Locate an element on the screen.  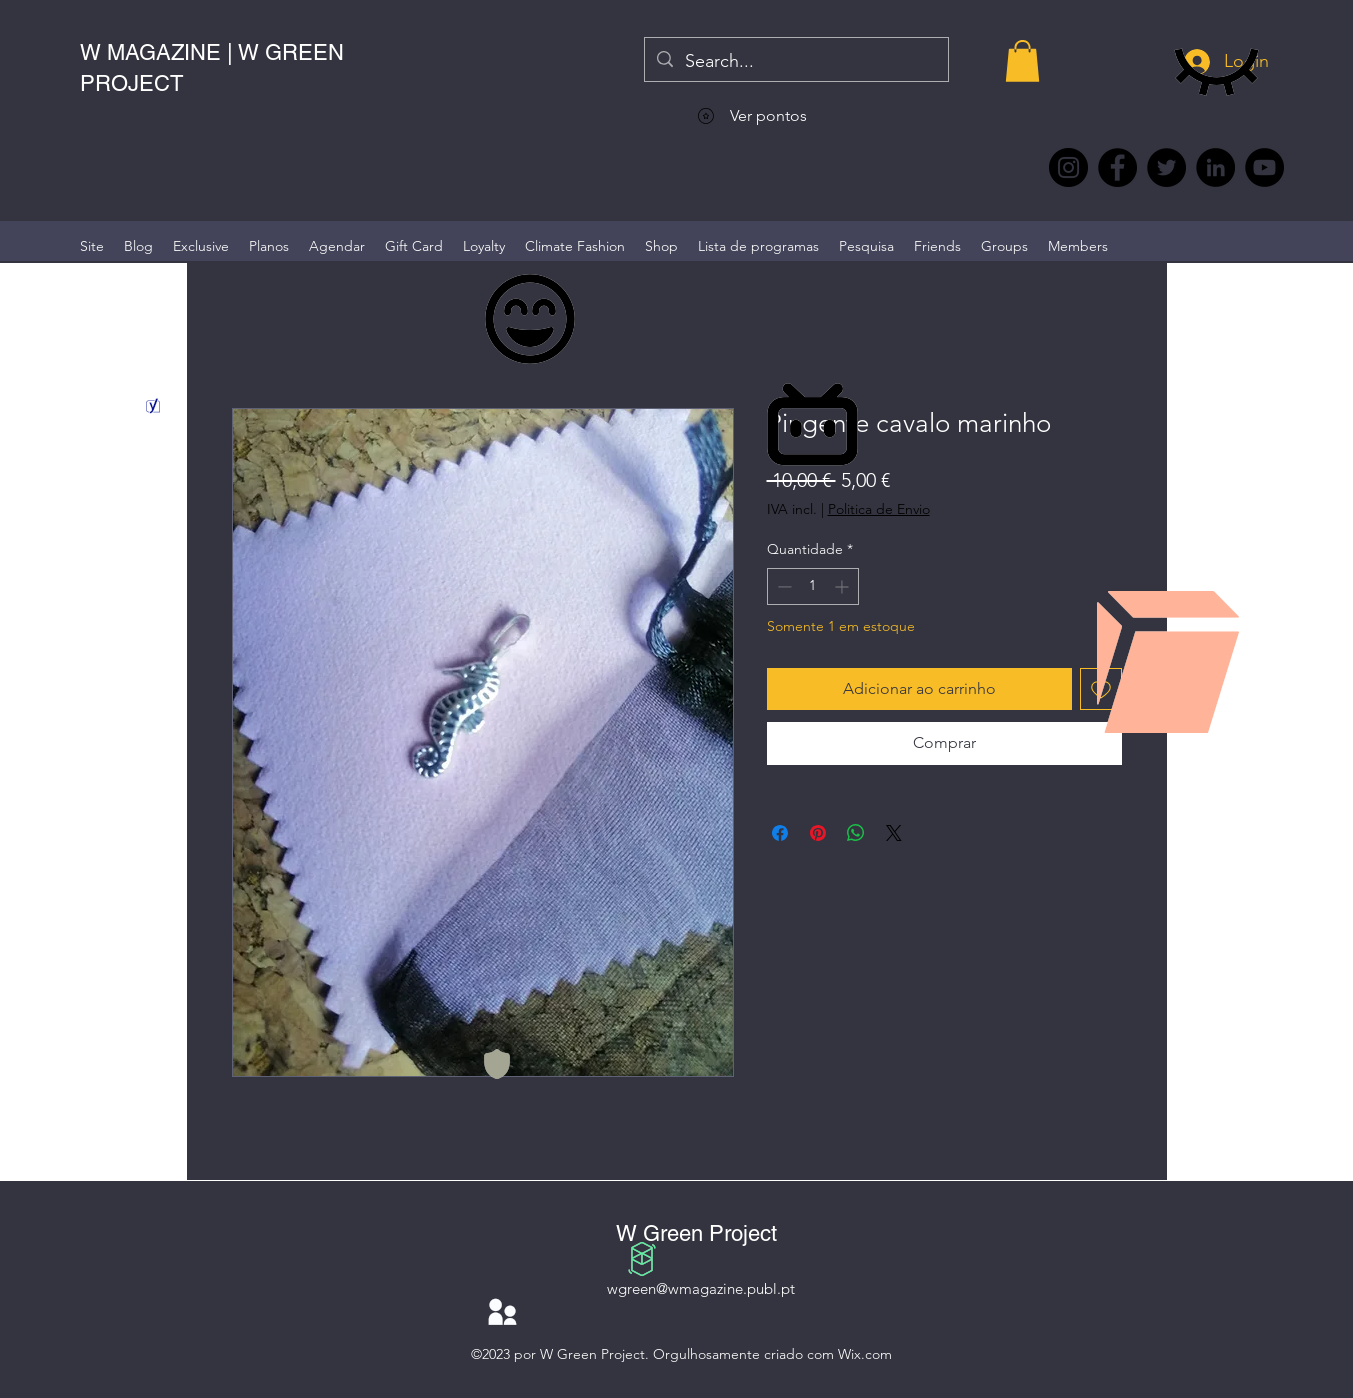
open bilibili app is located at coordinates (812, 428).